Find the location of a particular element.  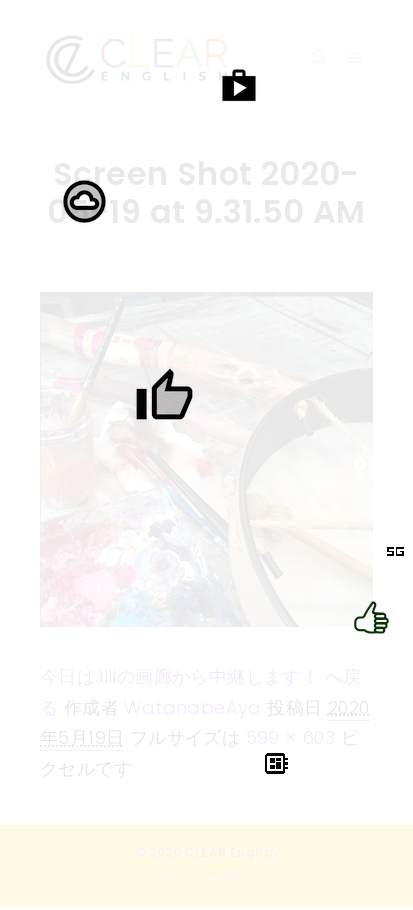

access developer or hardware settings is located at coordinates (276, 763).